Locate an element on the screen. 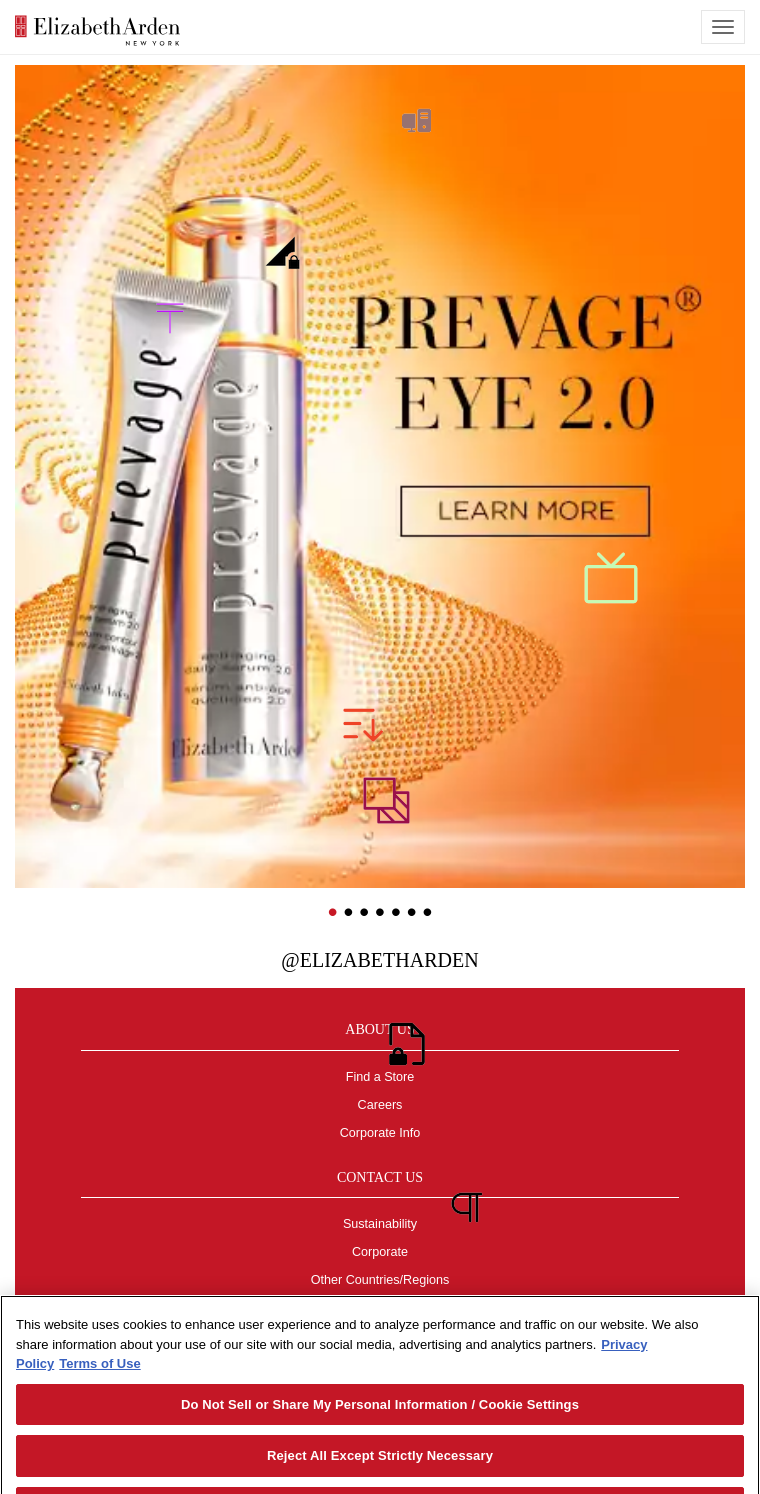 The height and width of the screenshot is (1494, 760). indicates kazakhstani tenge currency is located at coordinates (170, 317).